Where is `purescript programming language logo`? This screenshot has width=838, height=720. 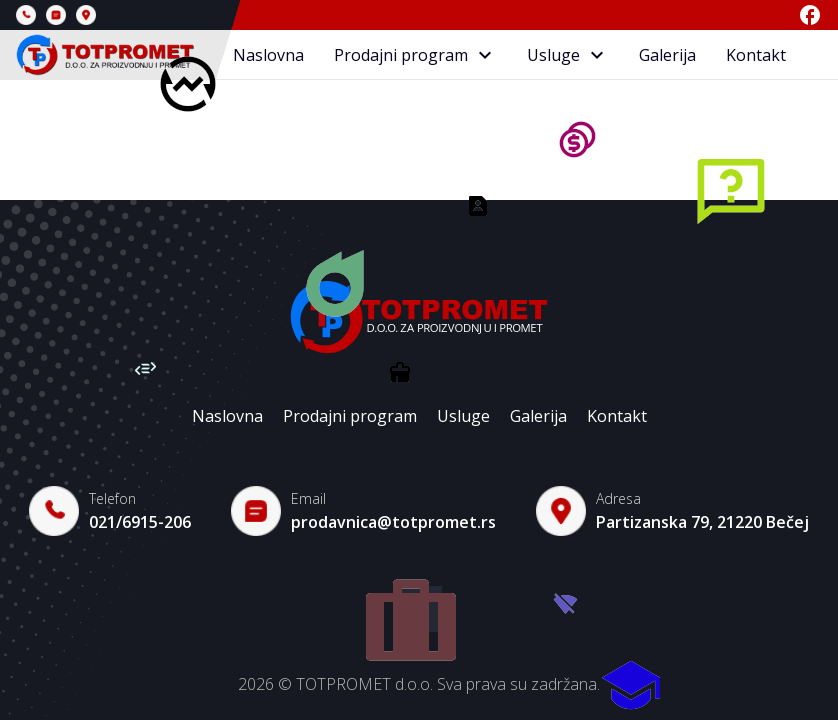
purescript programming language logo is located at coordinates (145, 368).